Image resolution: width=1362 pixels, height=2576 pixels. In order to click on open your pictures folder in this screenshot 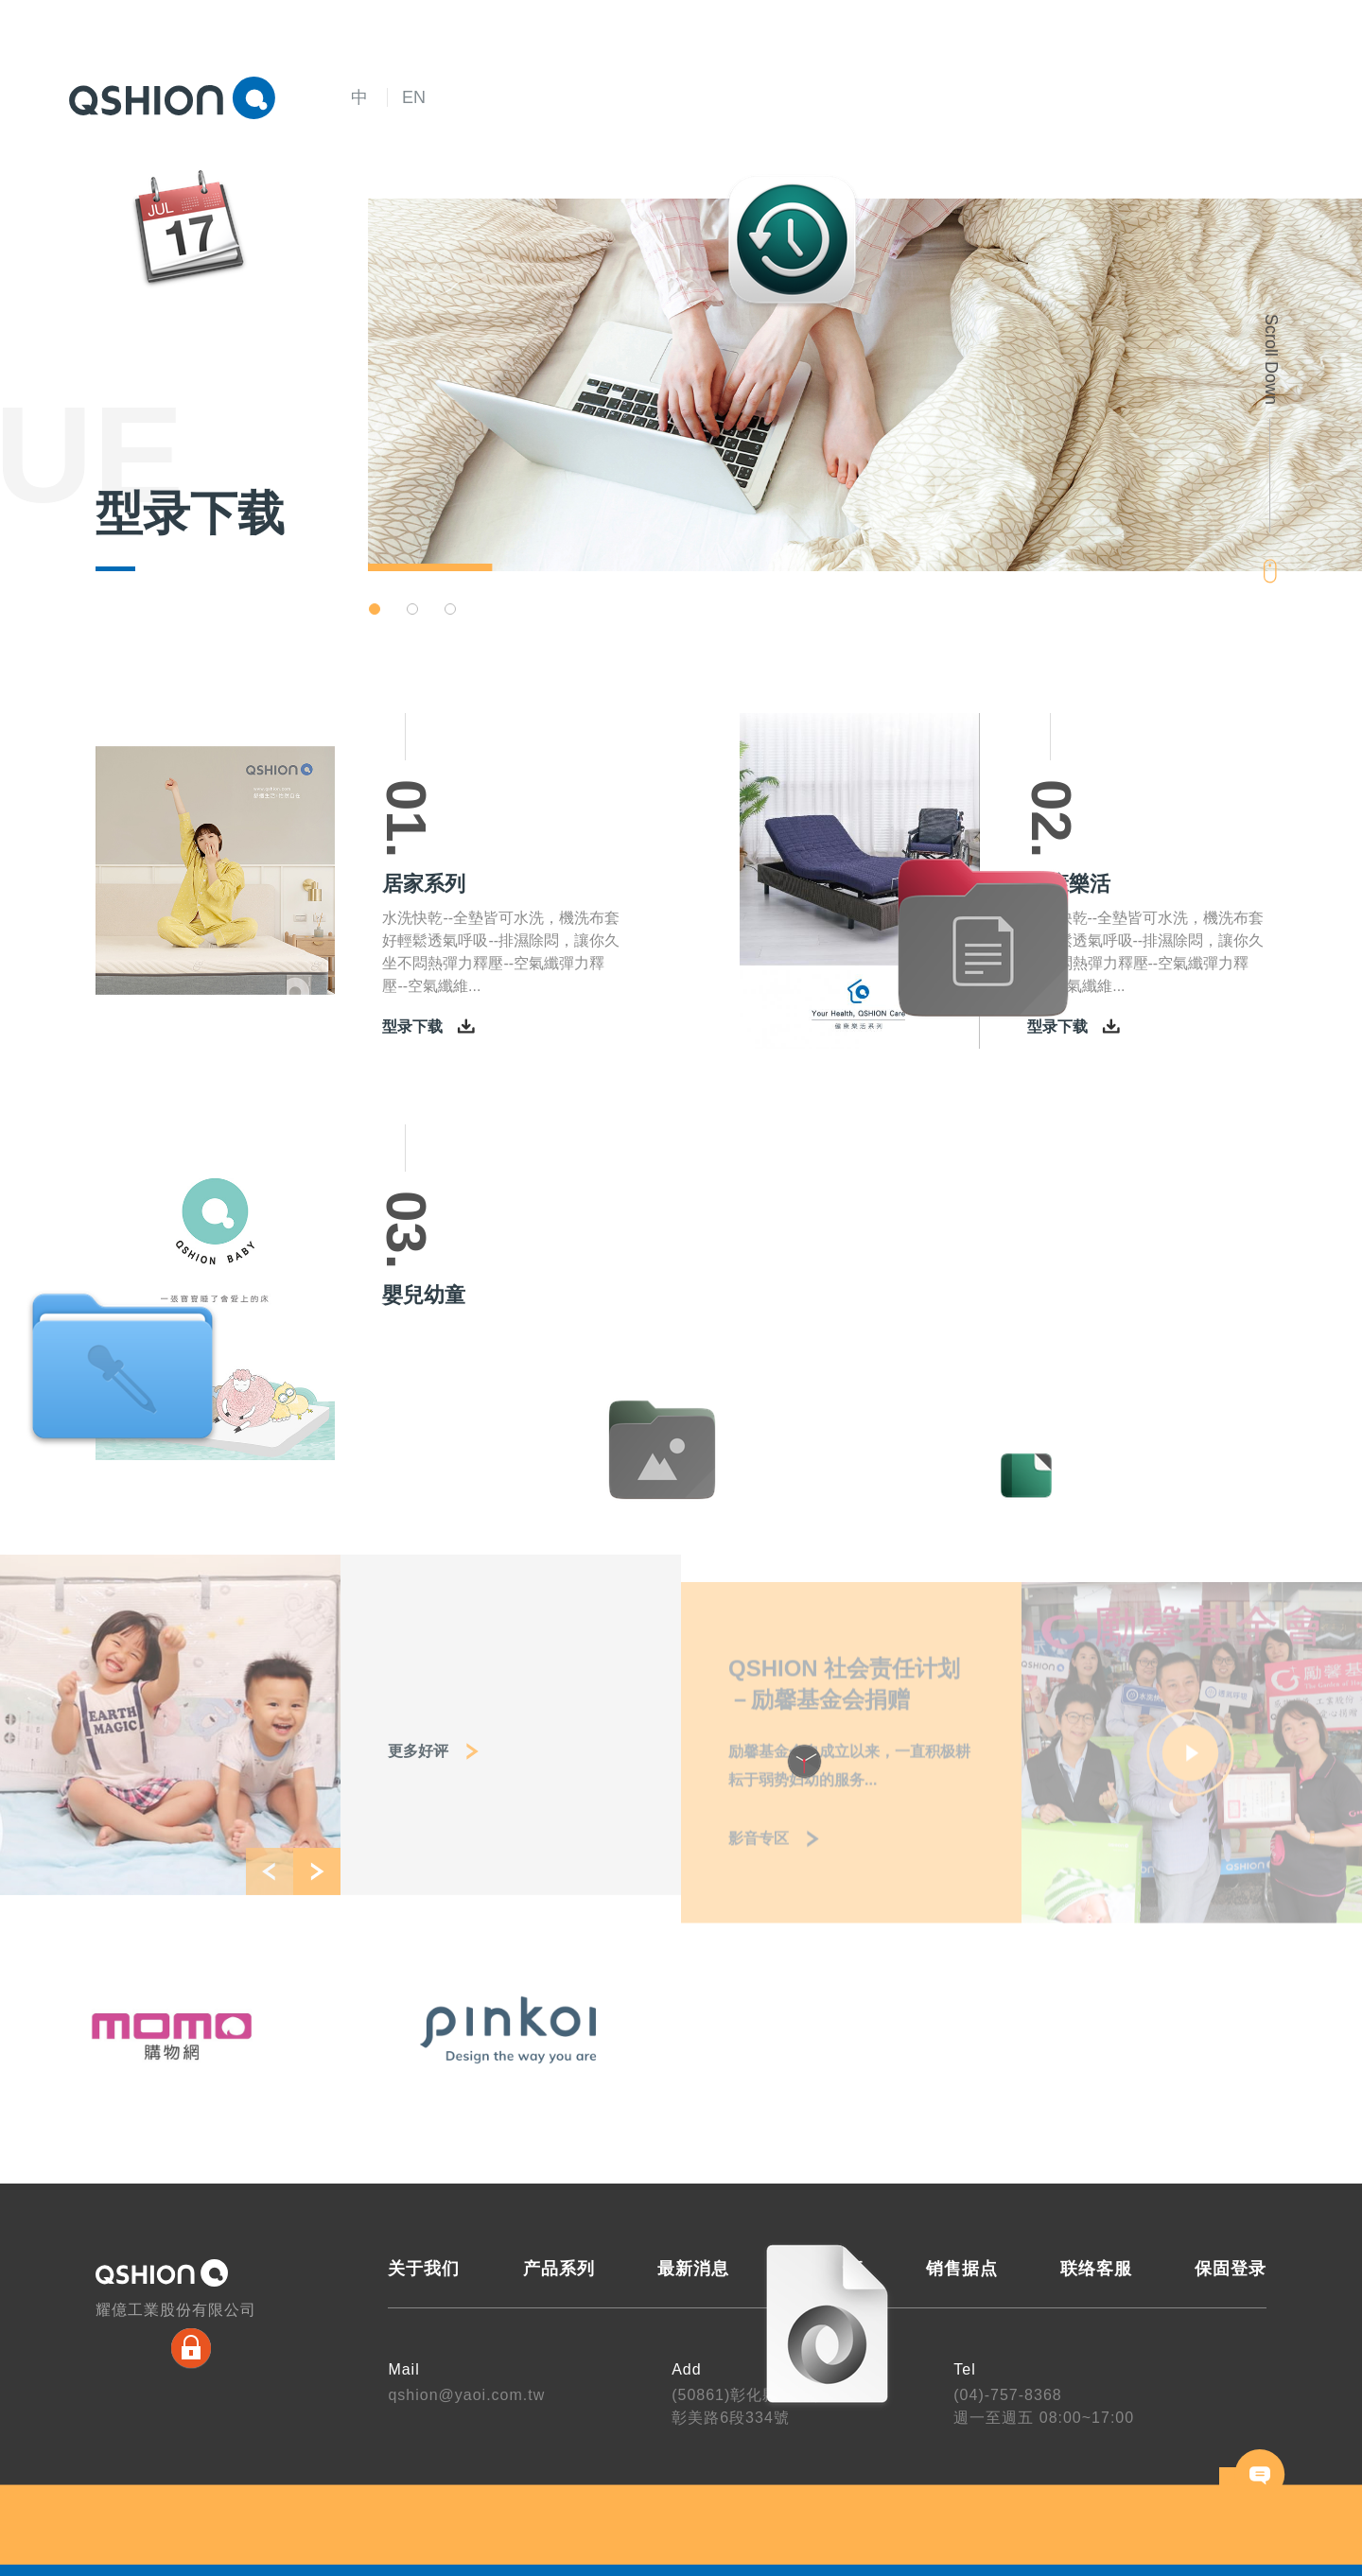, I will do `click(662, 1450)`.